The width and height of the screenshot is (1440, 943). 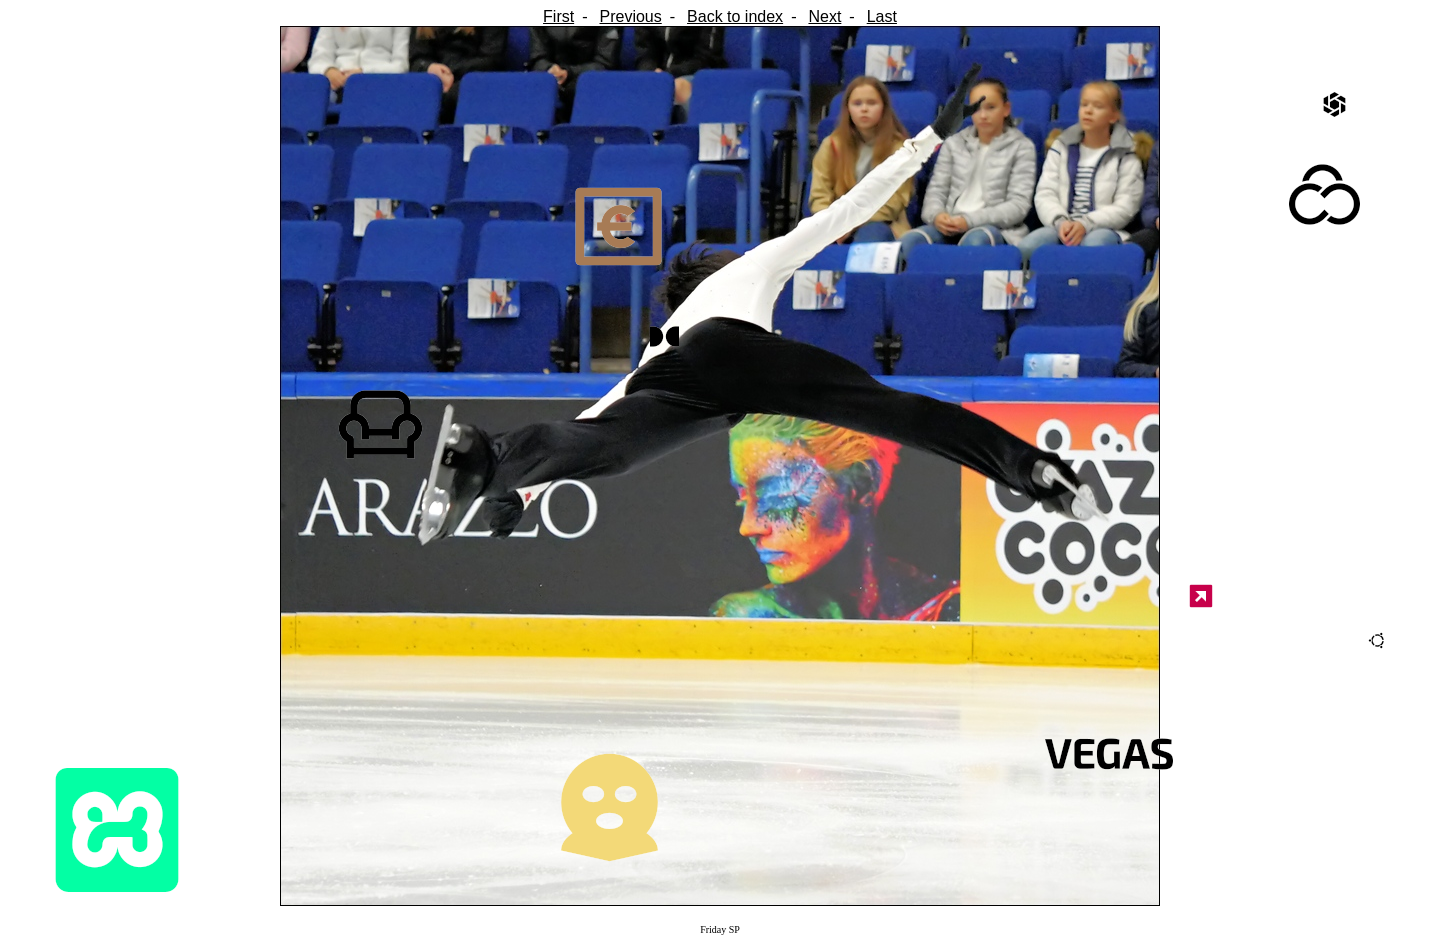 I want to click on SecurityScorecard company logo, so click(x=1334, y=104).